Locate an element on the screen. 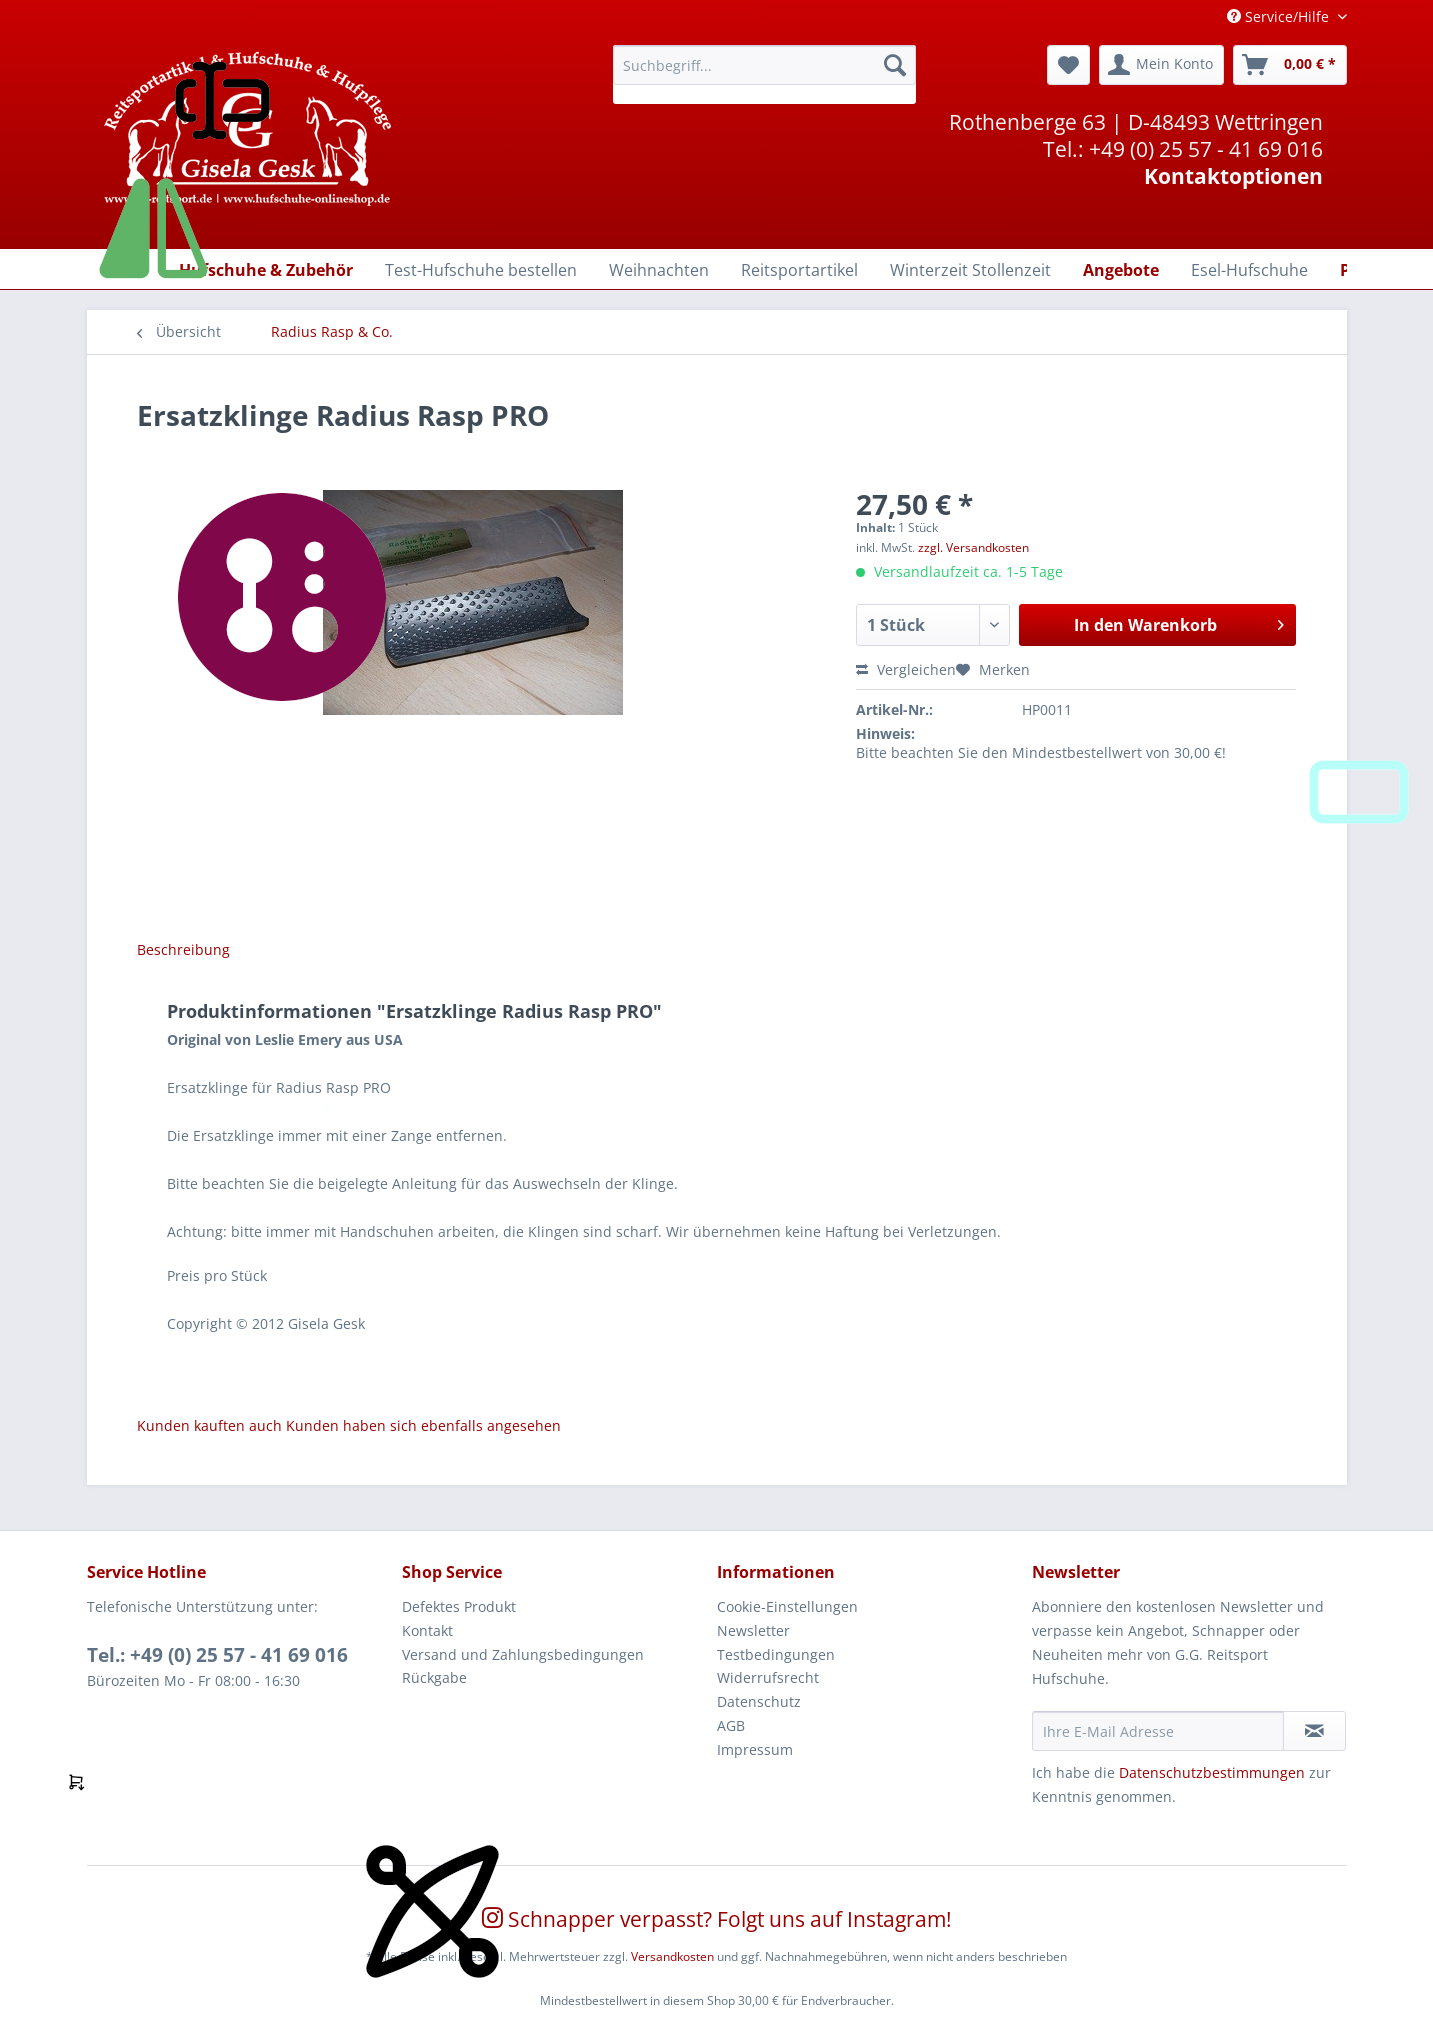  no wifi signal available is located at coordinates (327, 1074).